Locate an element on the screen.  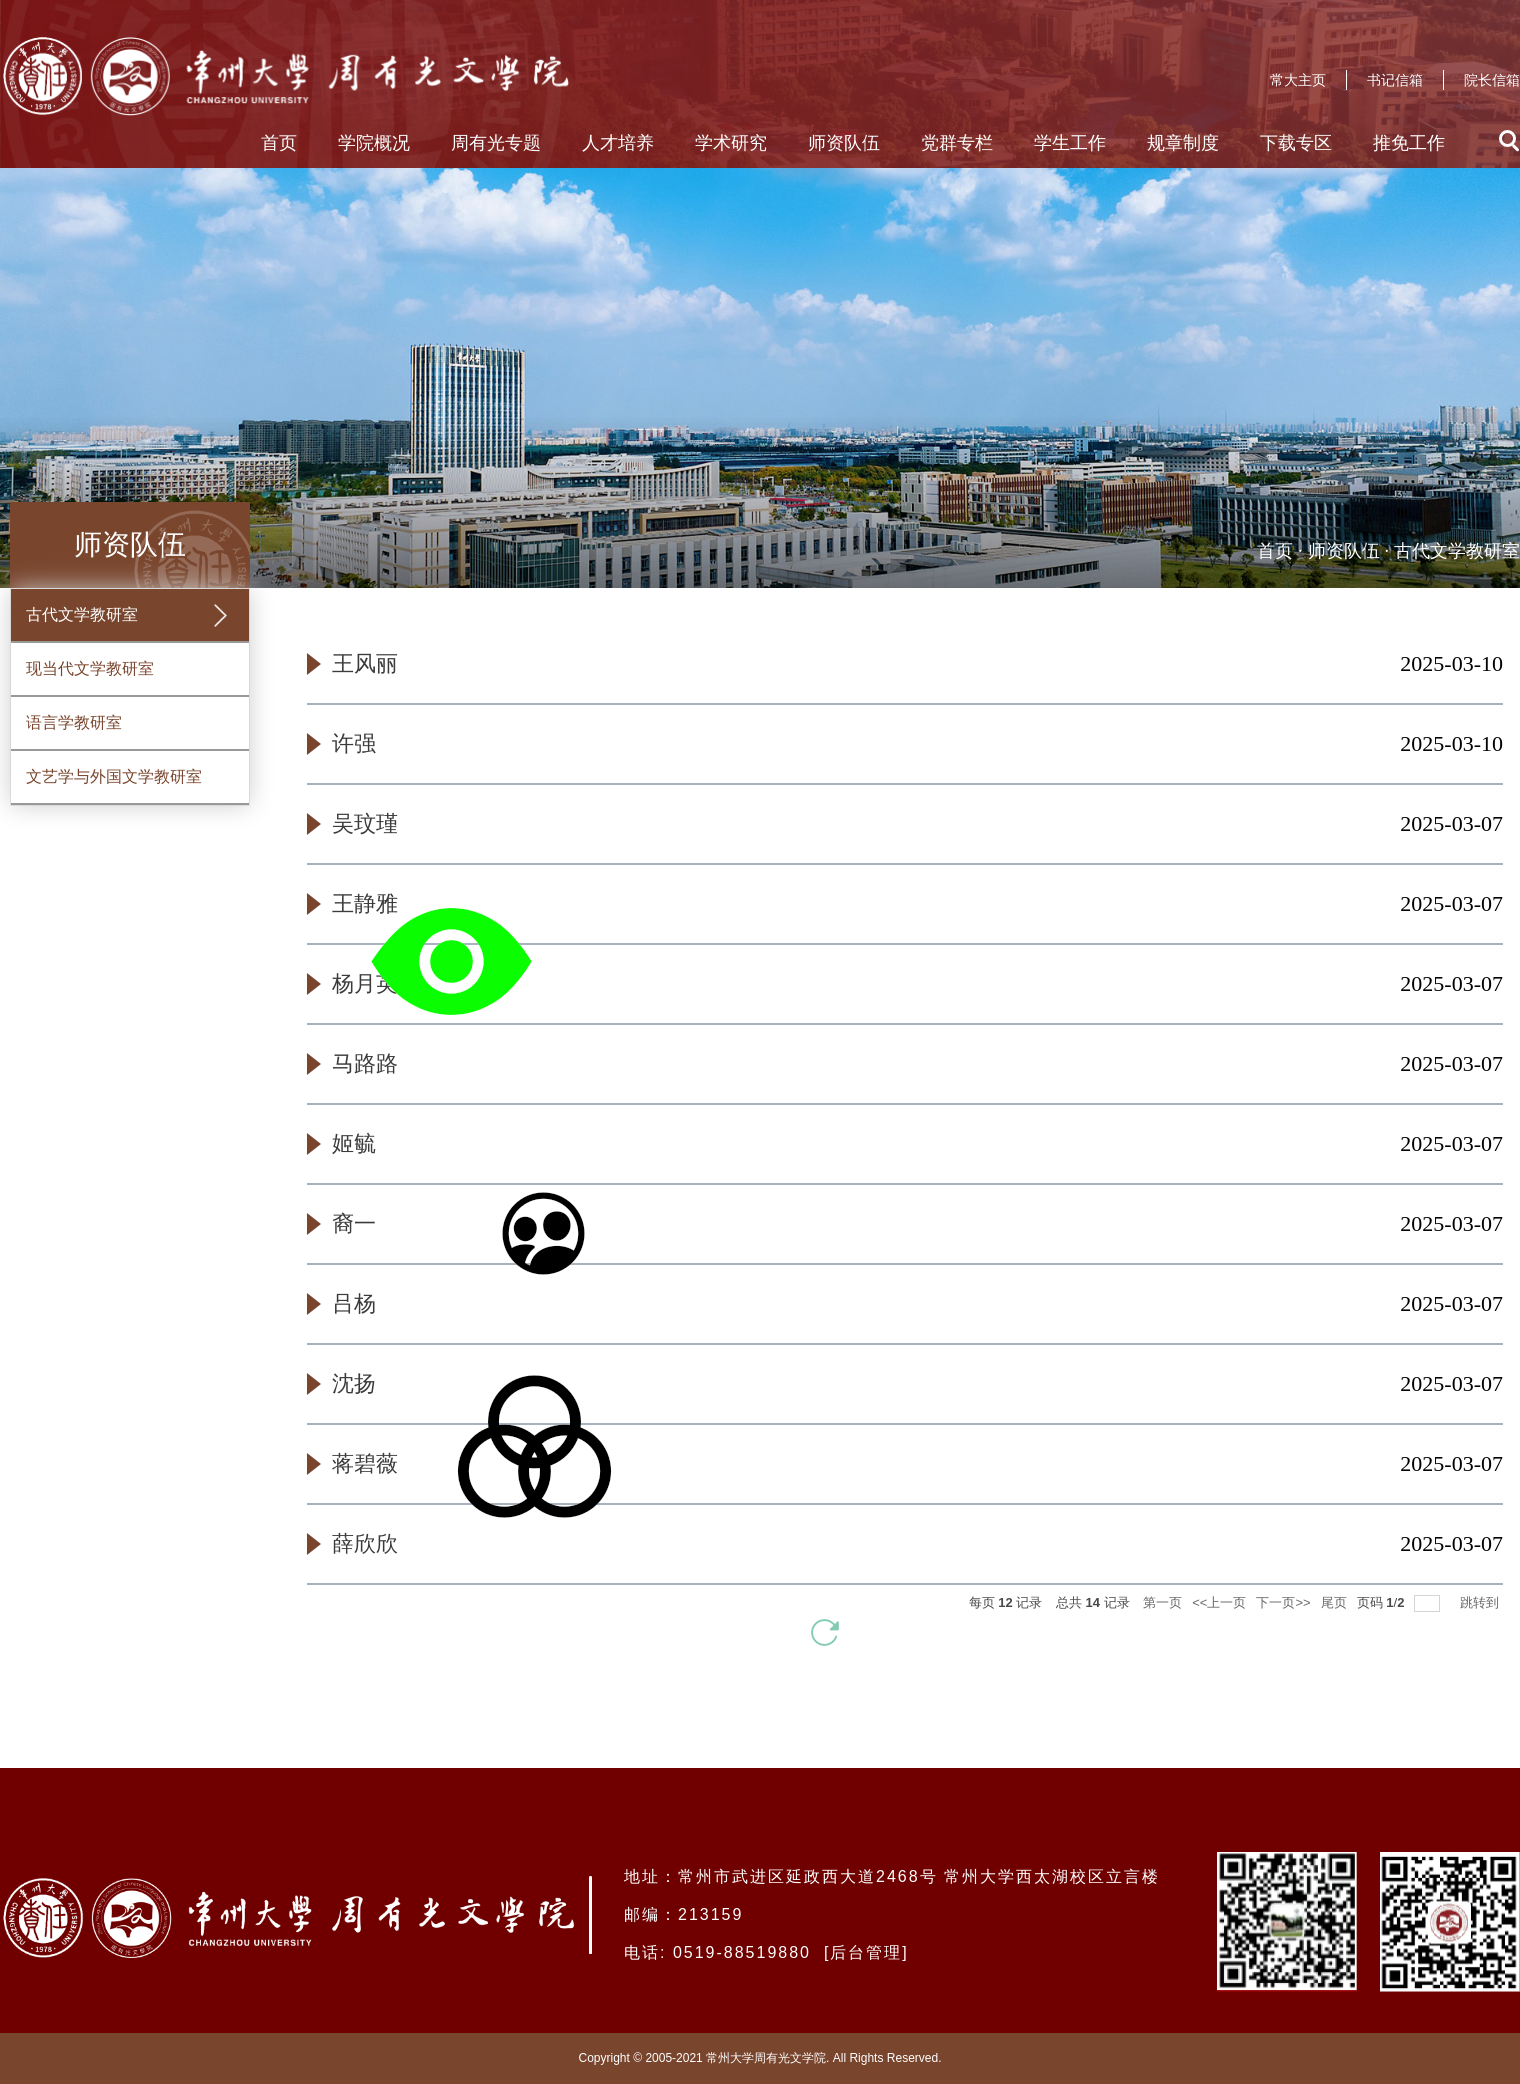
view group or team members is located at coordinates (543, 1233).